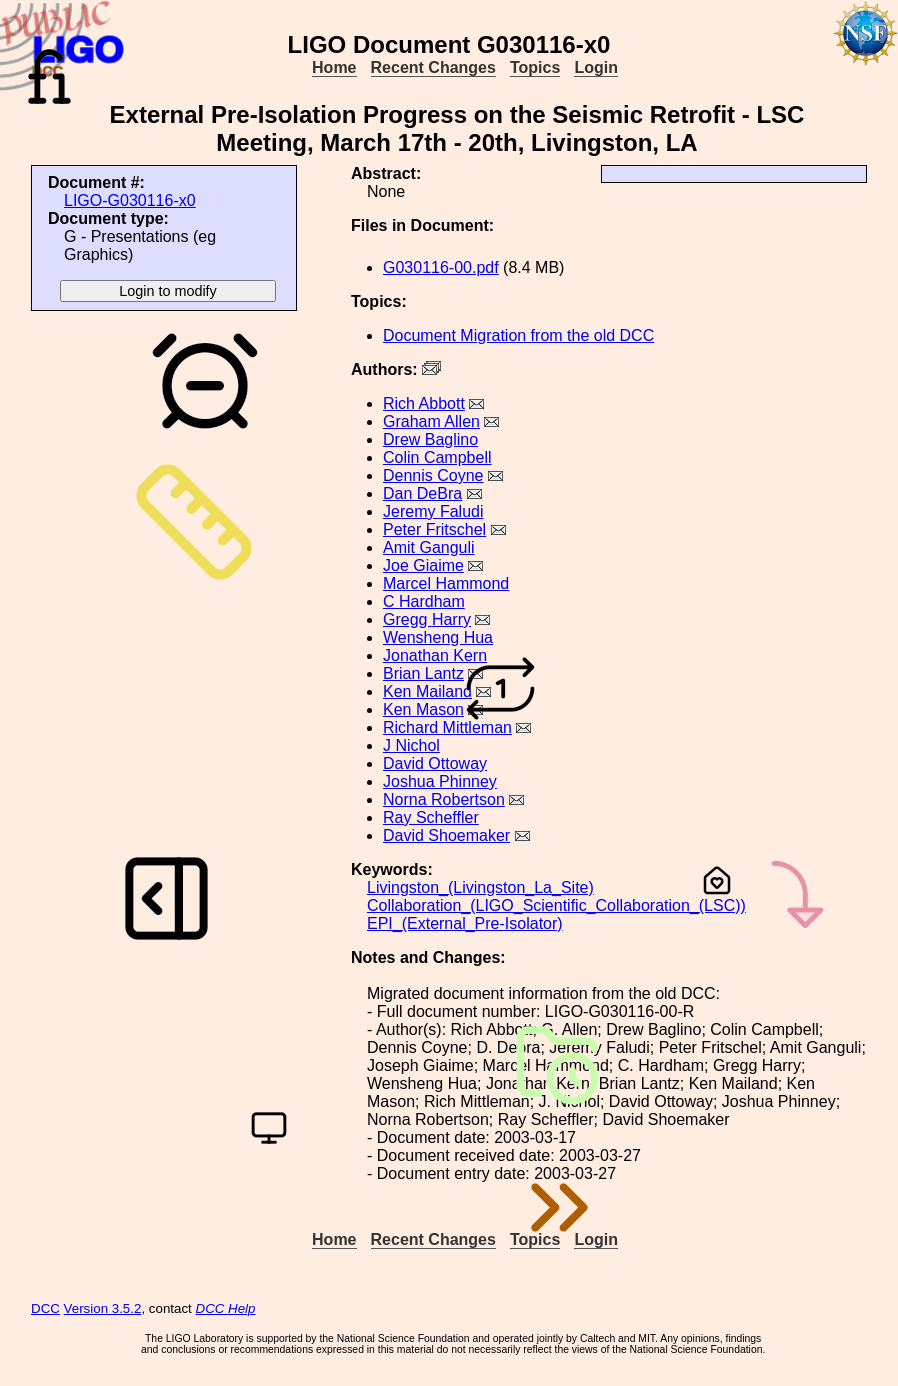  What do you see at coordinates (500, 688) in the screenshot?
I see `repeat current track once` at bounding box center [500, 688].